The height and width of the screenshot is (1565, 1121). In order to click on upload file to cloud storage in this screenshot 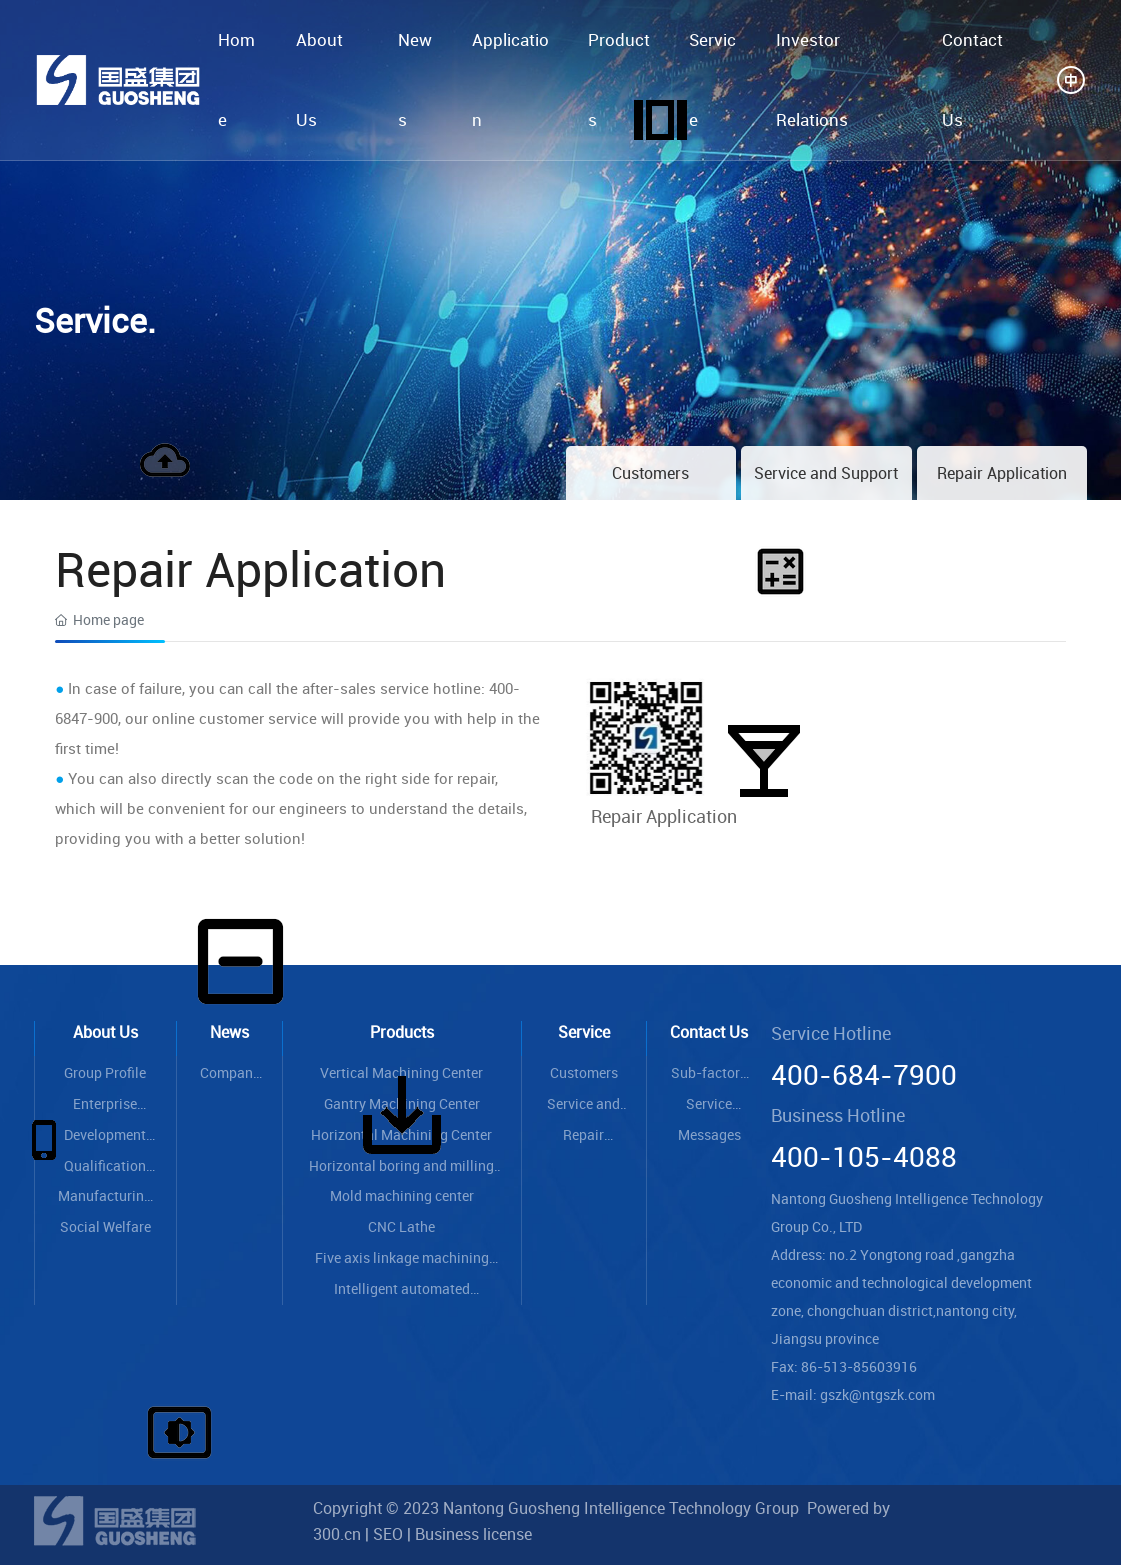, I will do `click(165, 460)`.